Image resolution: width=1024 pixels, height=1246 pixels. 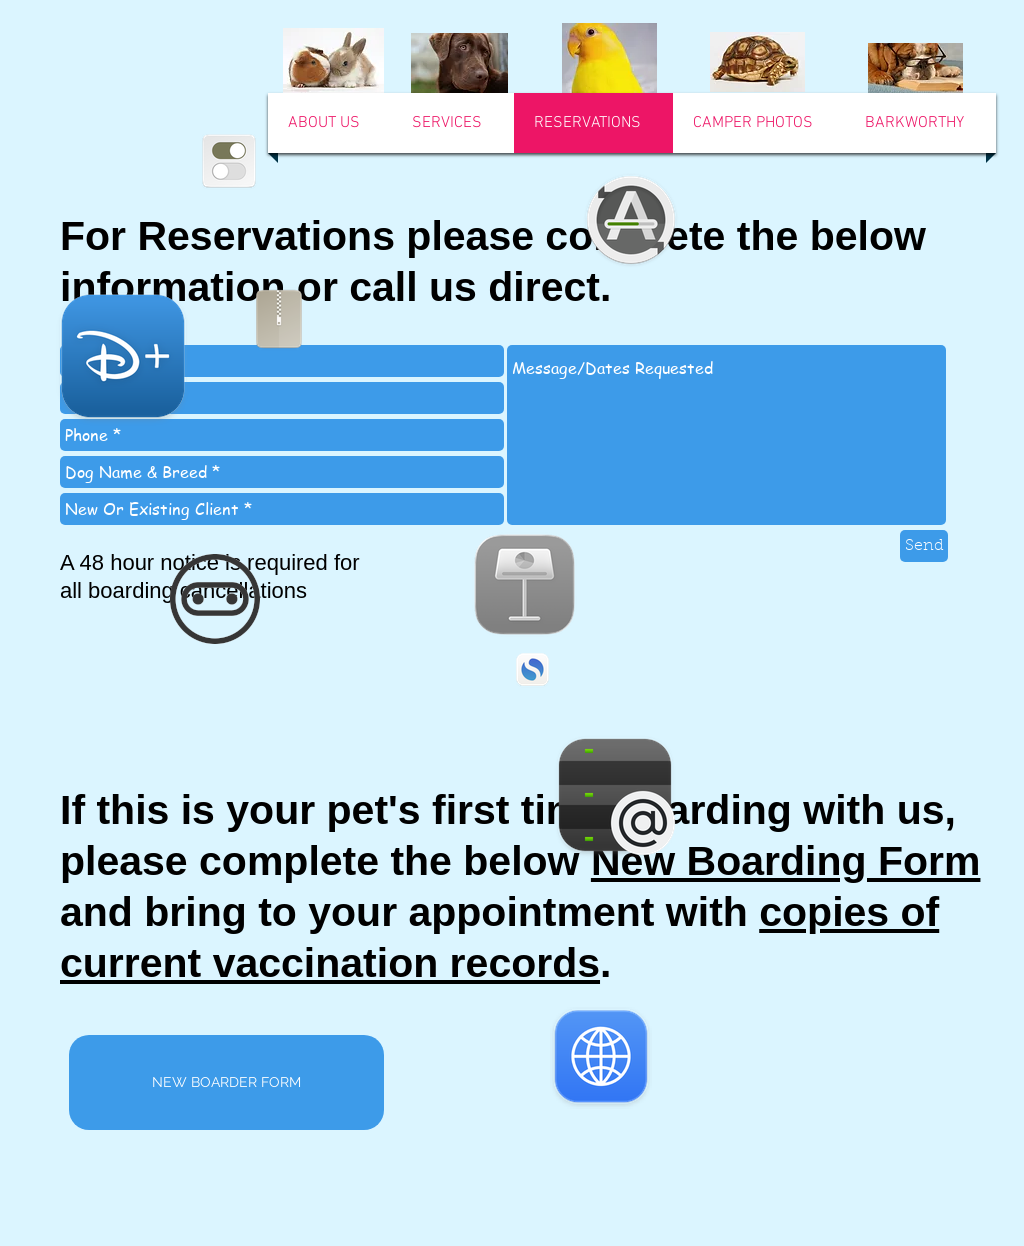 What do you see at coordinates (601, 1058) in the screenshot?
I see `access language and region settings` at bounding box center [601, 1058].